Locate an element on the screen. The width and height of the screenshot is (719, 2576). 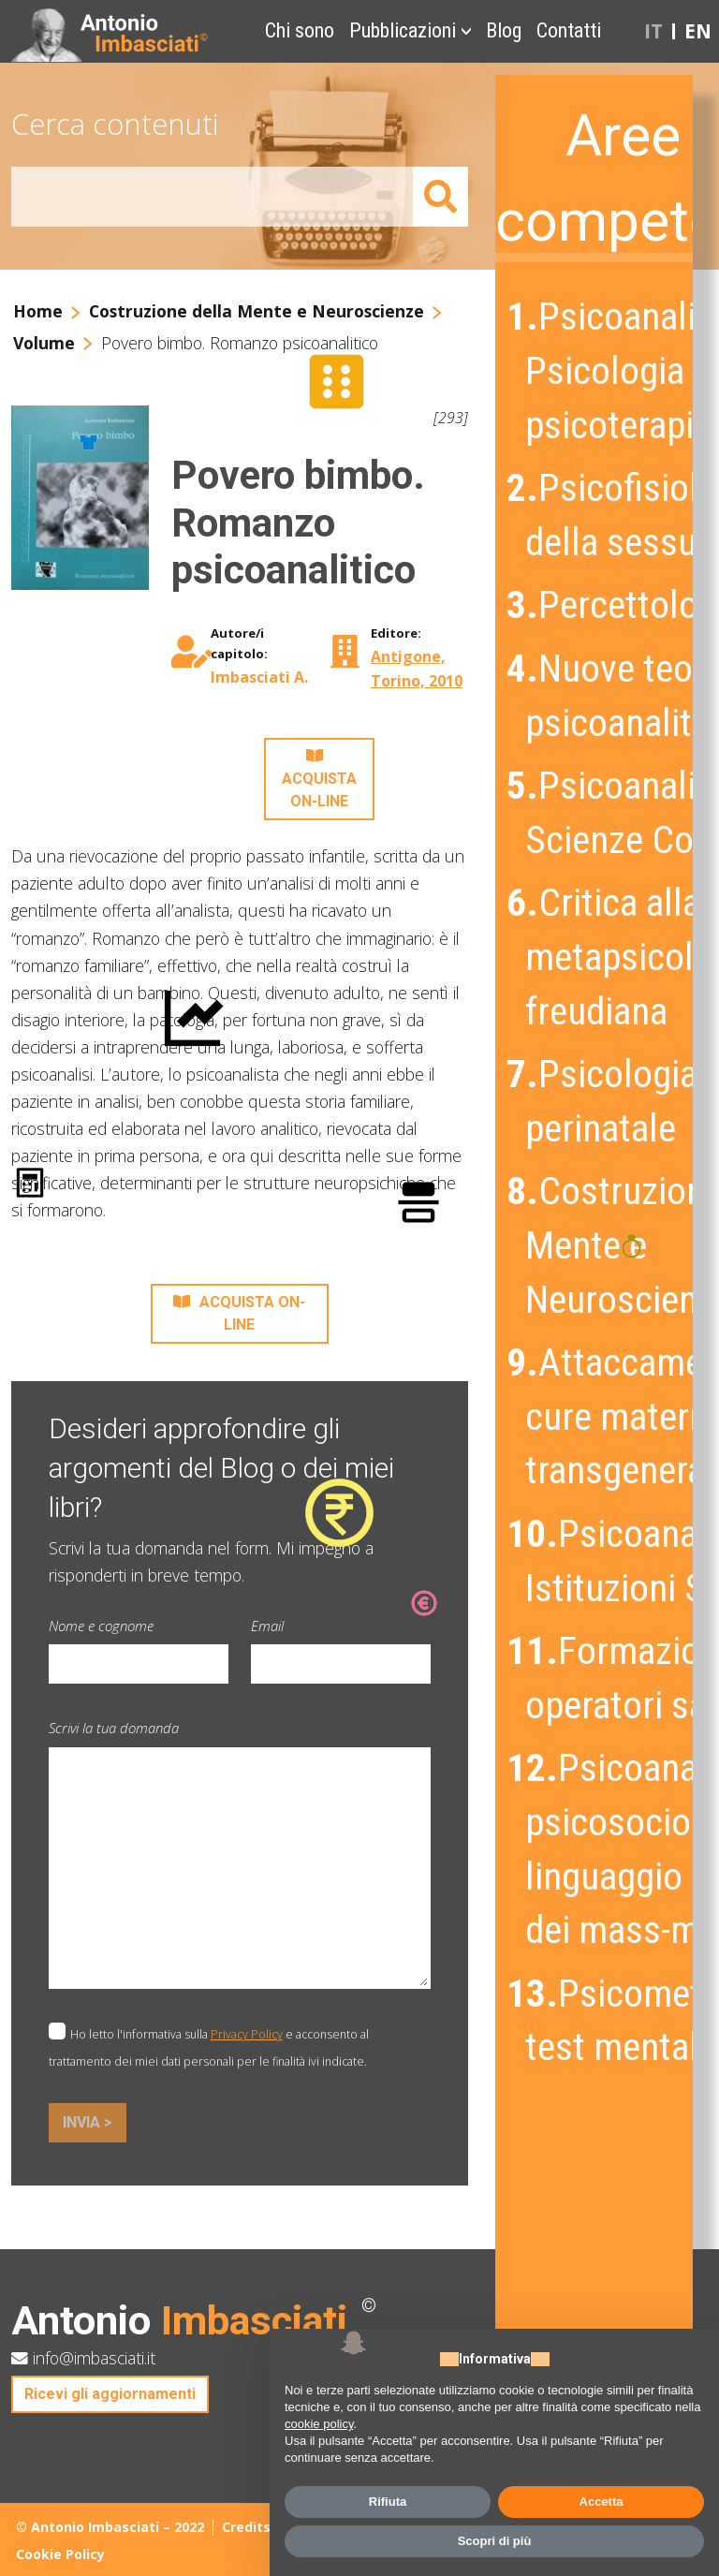
access jewelry or accessories category is located at coordinates (631, 1246).